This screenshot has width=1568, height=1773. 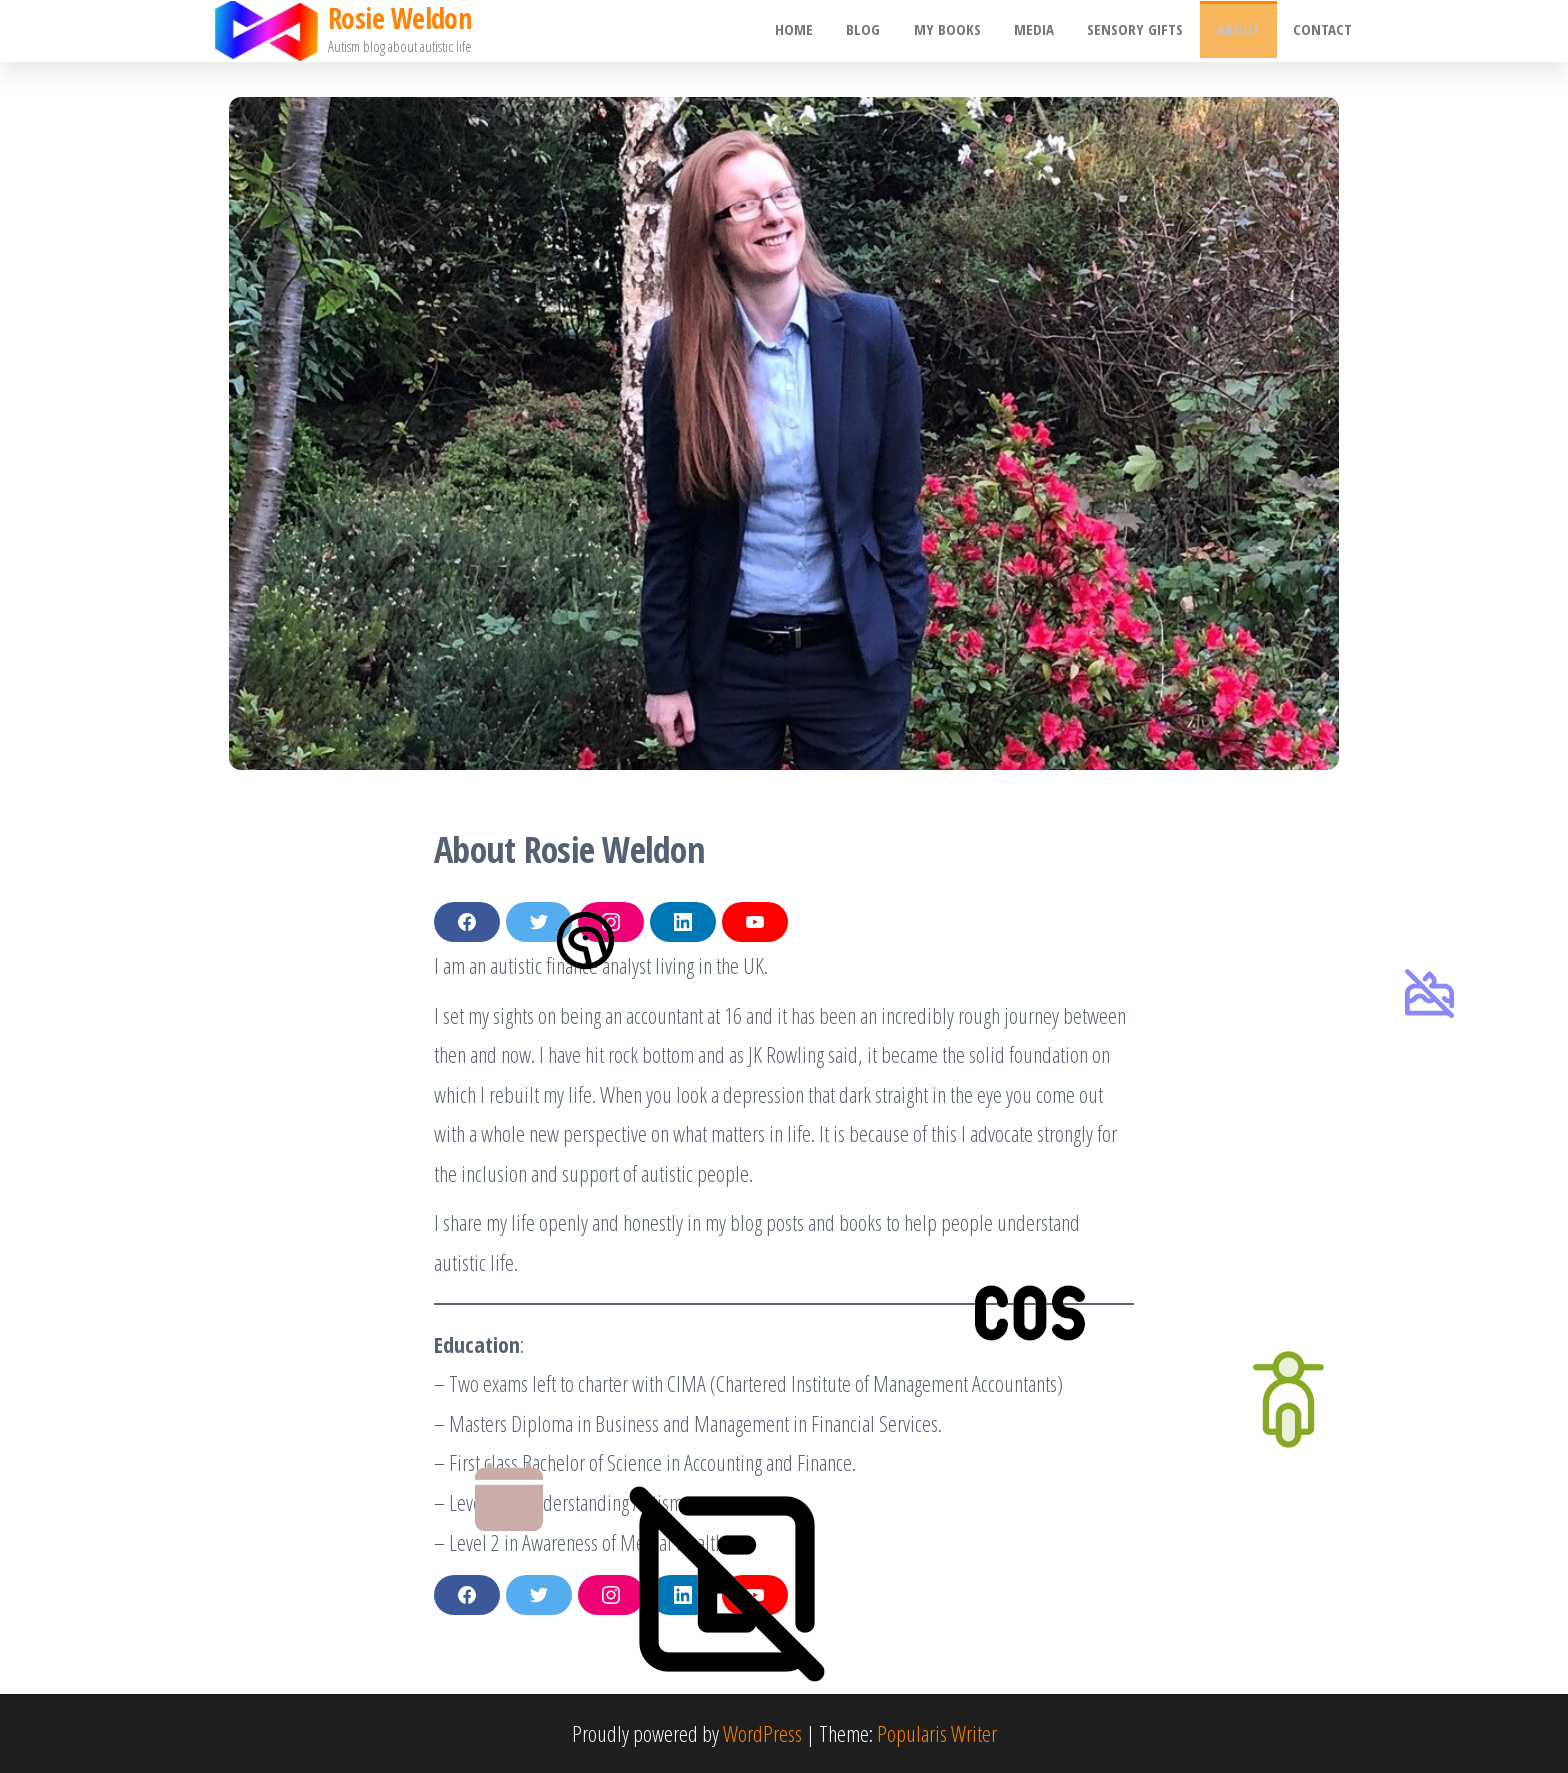 What do you see at coordinates (585, 940) in the screenshot?
I see `link to Deno runtime or project` at bounding box center [585, 940].